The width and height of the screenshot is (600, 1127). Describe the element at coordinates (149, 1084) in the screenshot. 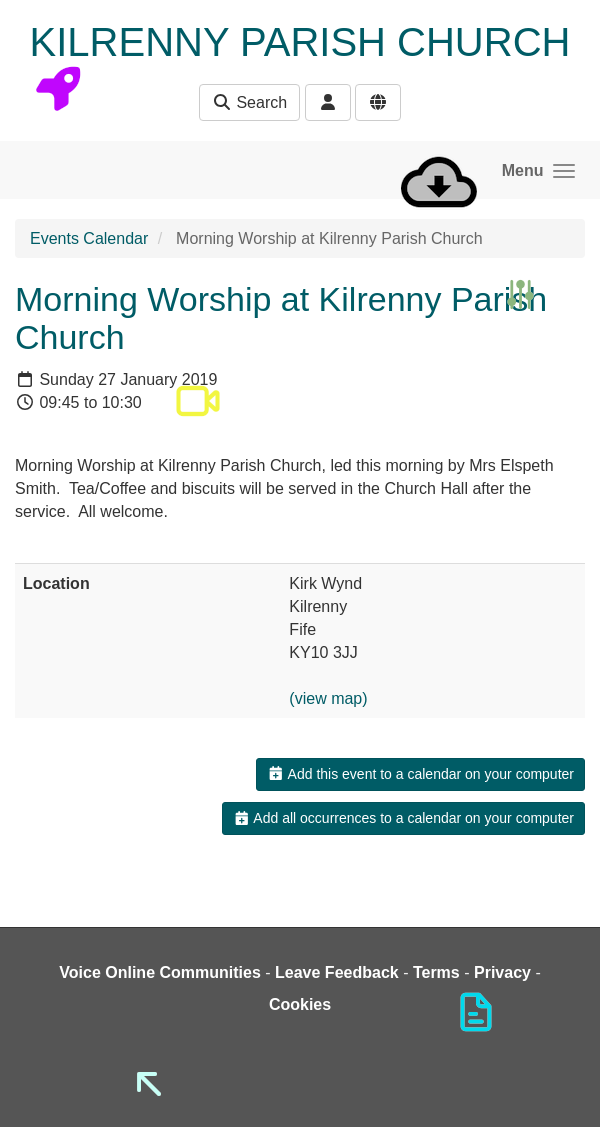

I see `navigate to parent folder or previous level` at that location.